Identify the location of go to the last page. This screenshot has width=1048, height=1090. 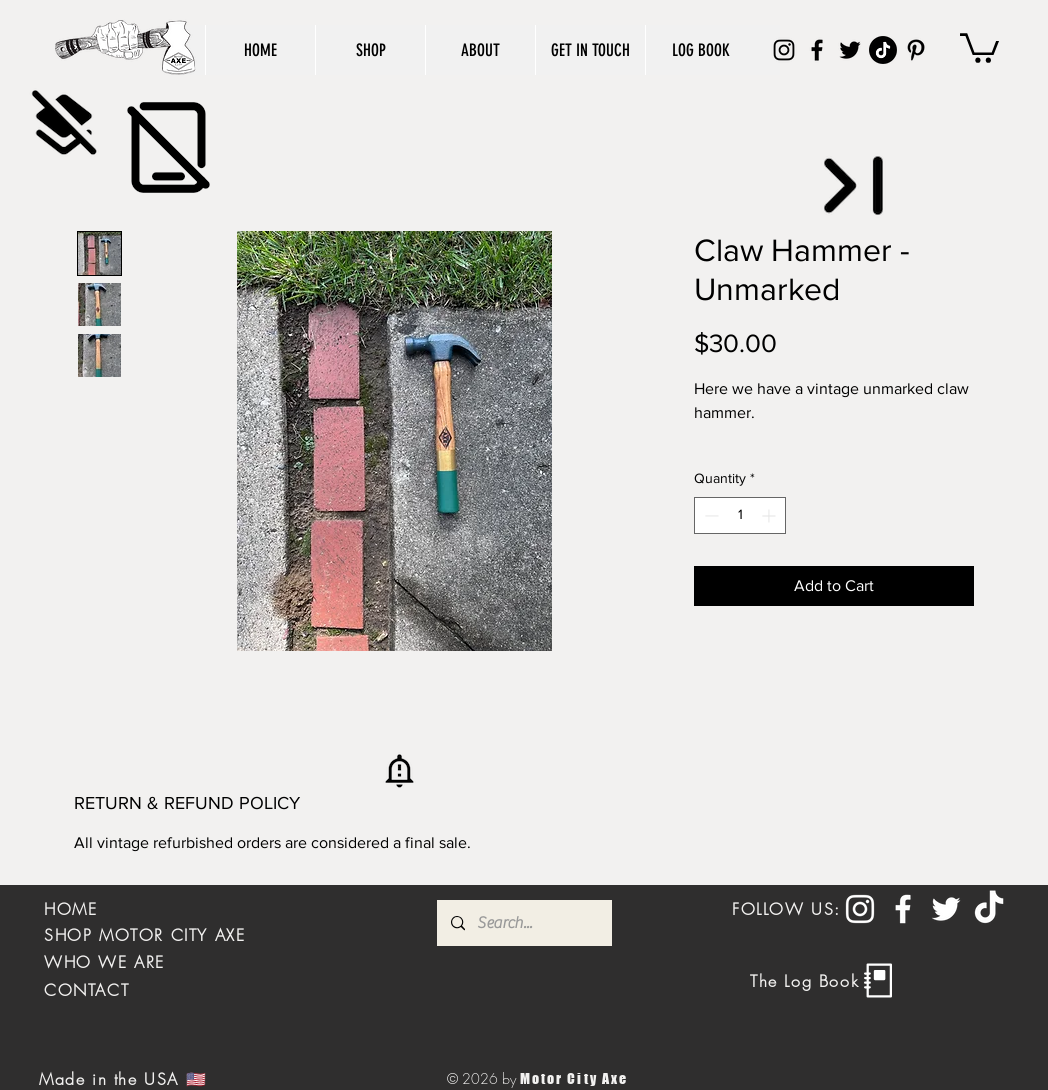
(853, 185).